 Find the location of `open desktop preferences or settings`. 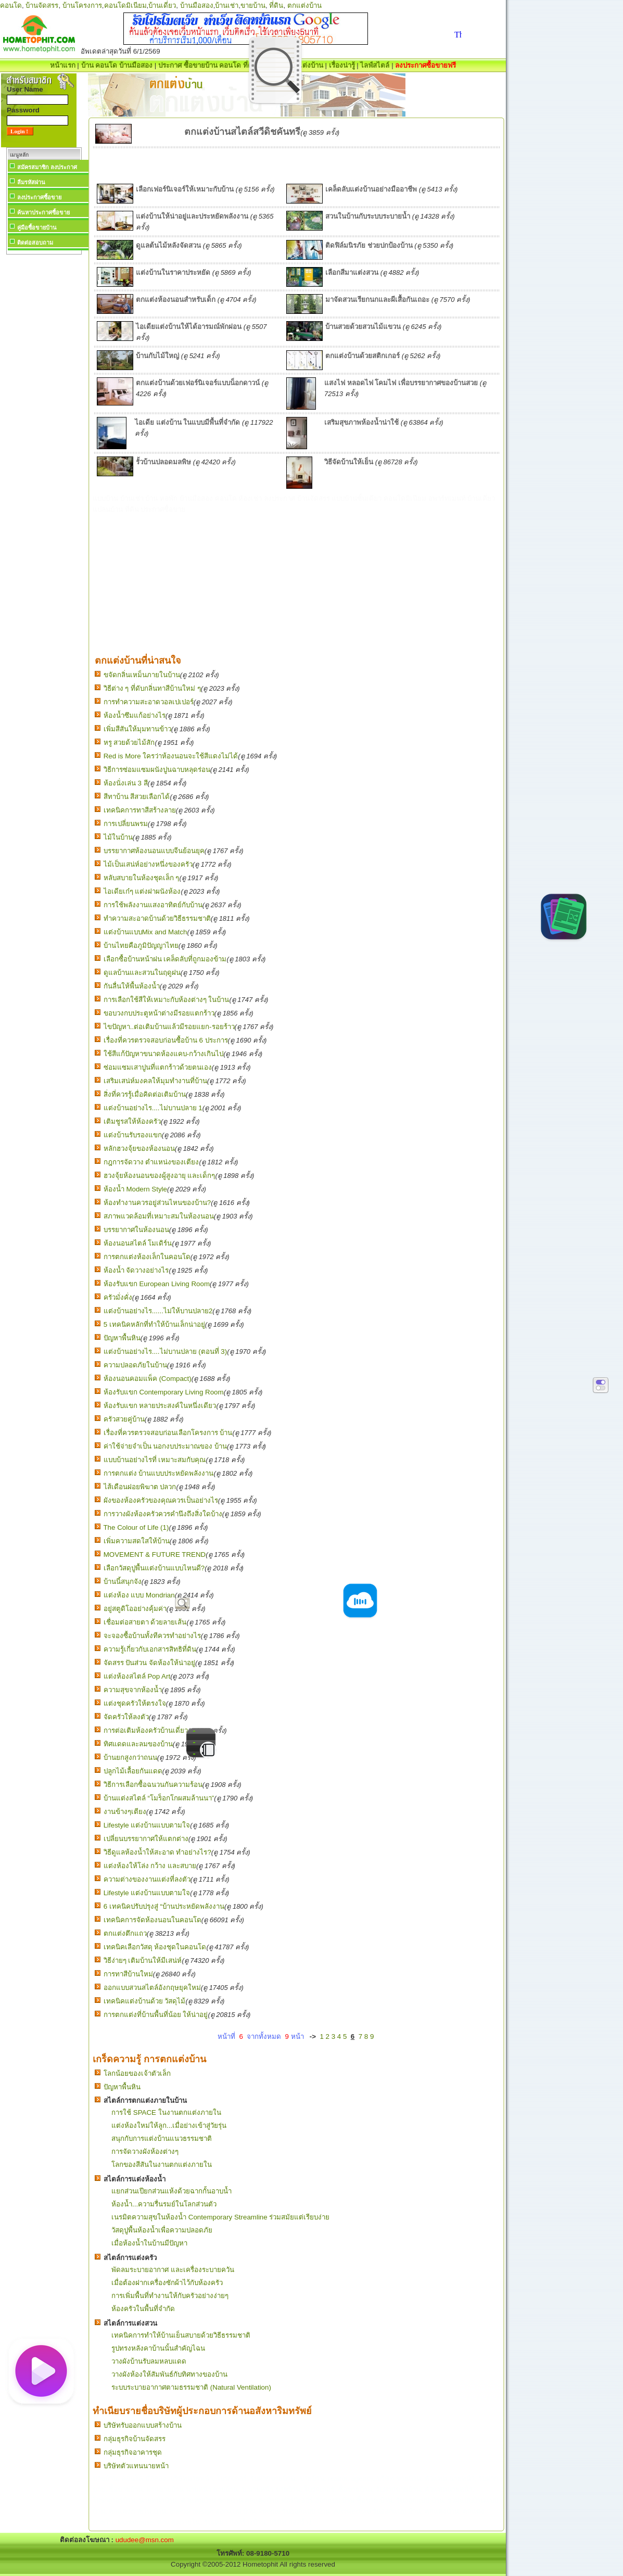

open desktop preferences or settings is located at coordinates (601, 1385).